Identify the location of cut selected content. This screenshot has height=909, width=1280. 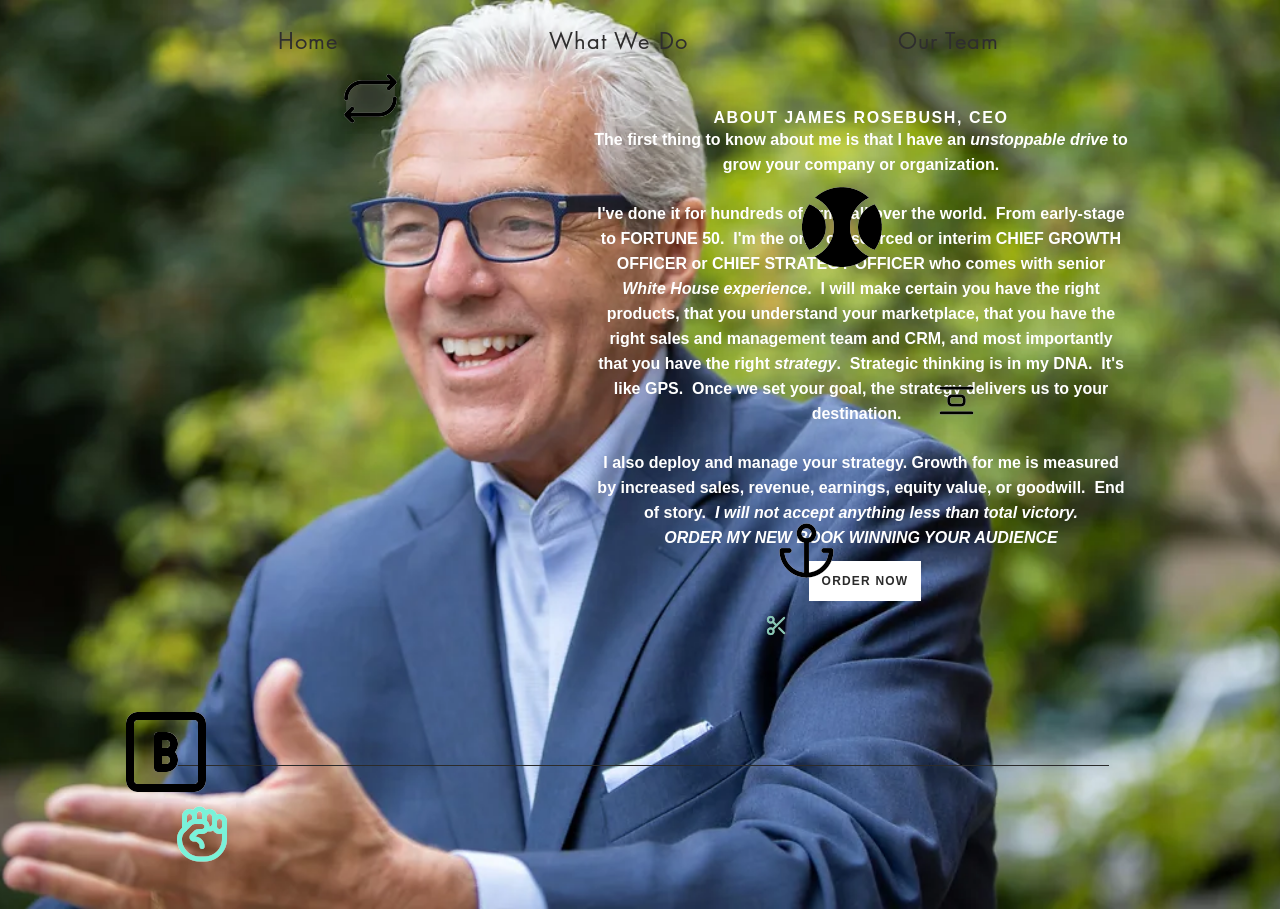
(776, 625).